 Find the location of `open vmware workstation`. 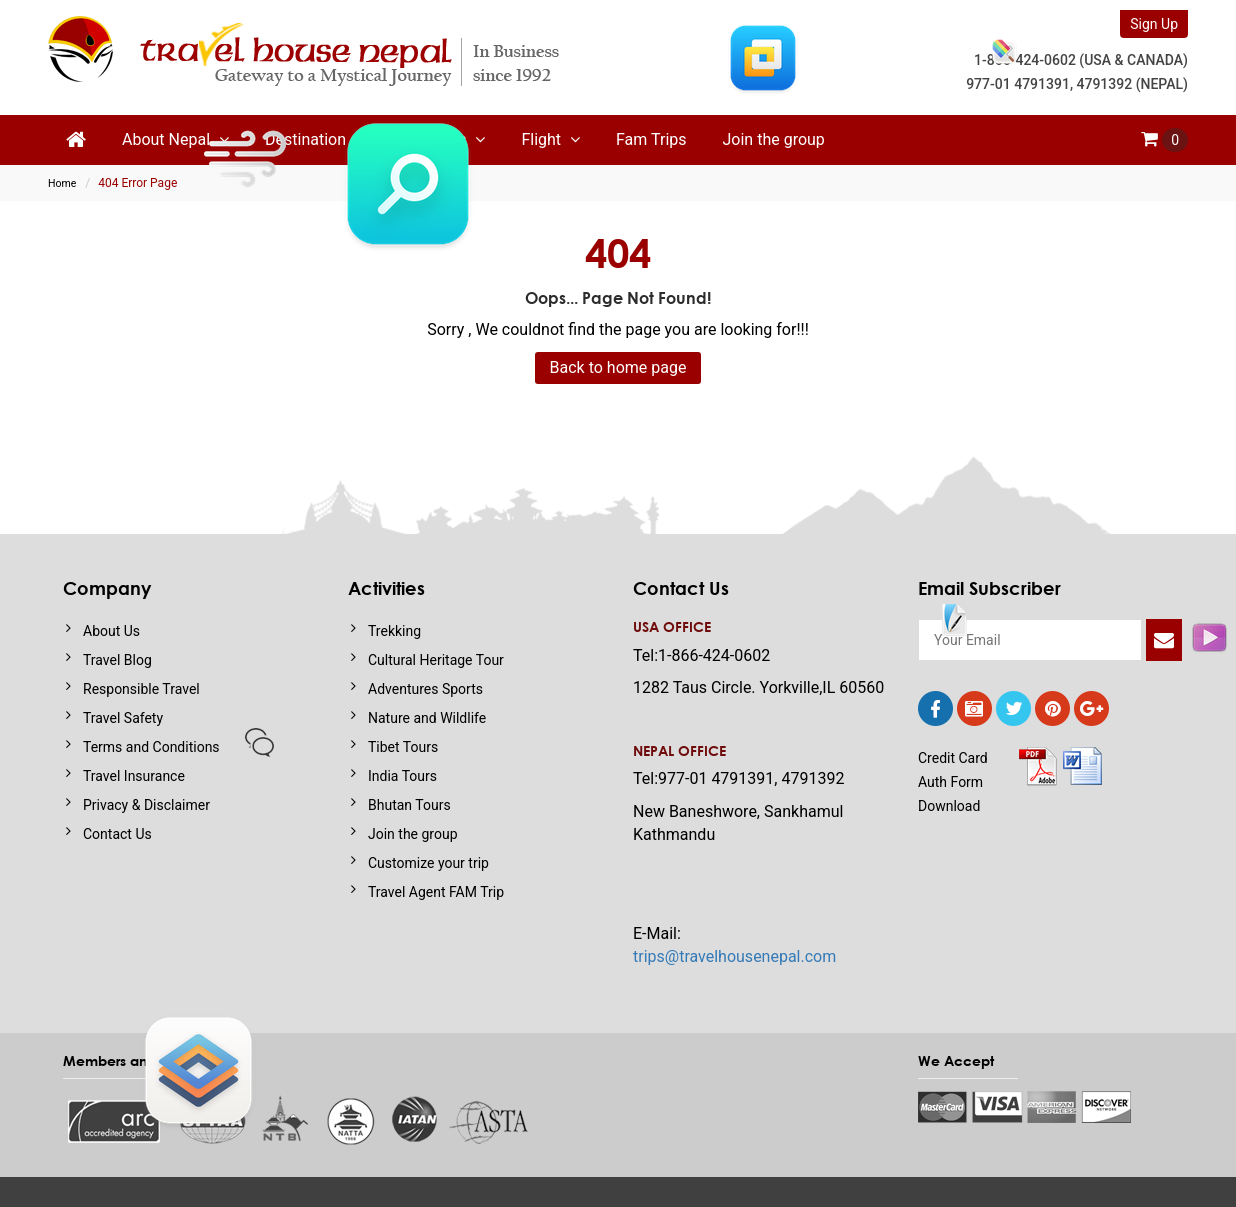

open vmware workstation is located at coordinates (763, 58).